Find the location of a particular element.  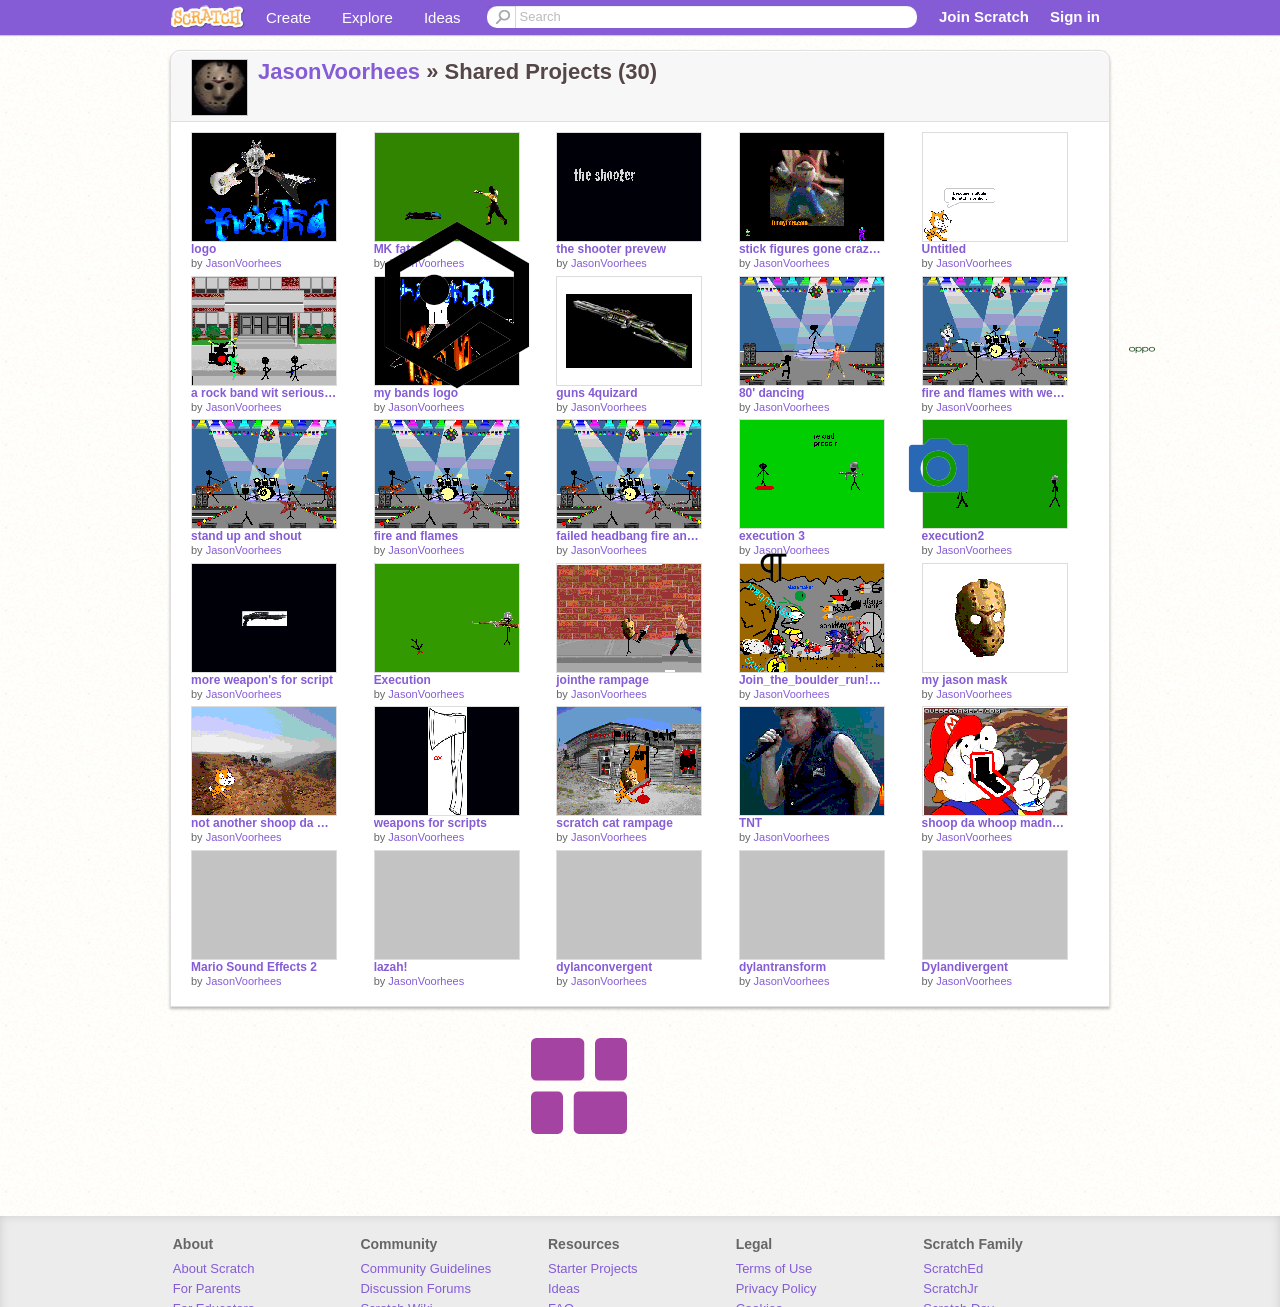

take a photo is located at coordinates (938, 465).